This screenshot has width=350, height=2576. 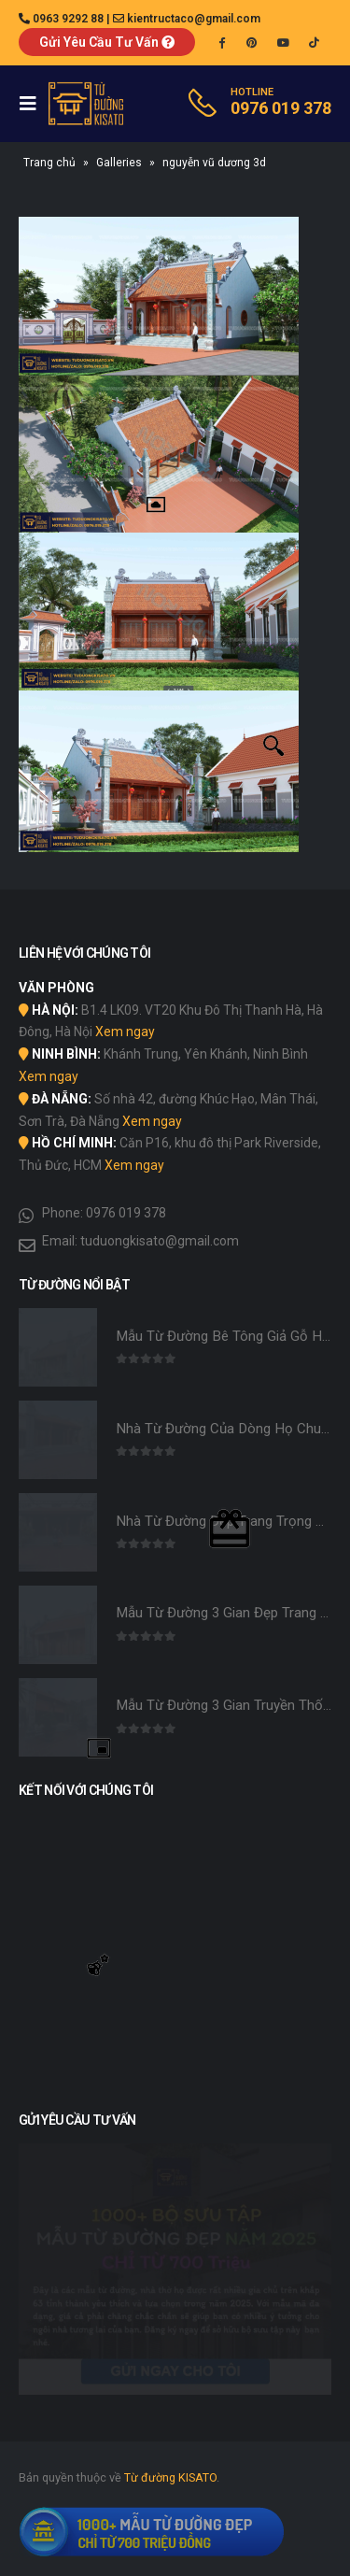 I want to click on search for content or items, so click(x=273, y=746).